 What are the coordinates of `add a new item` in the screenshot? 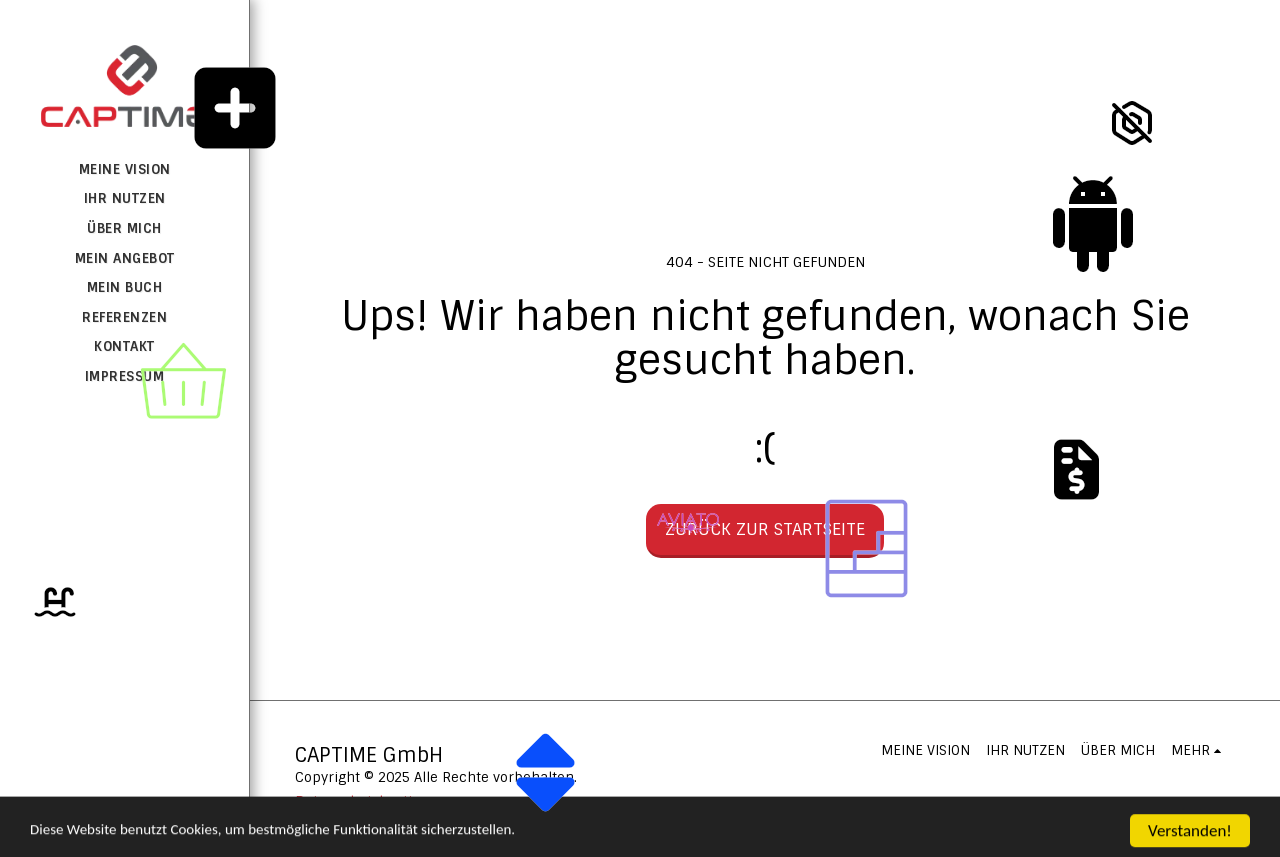 It's located at (235, 108).